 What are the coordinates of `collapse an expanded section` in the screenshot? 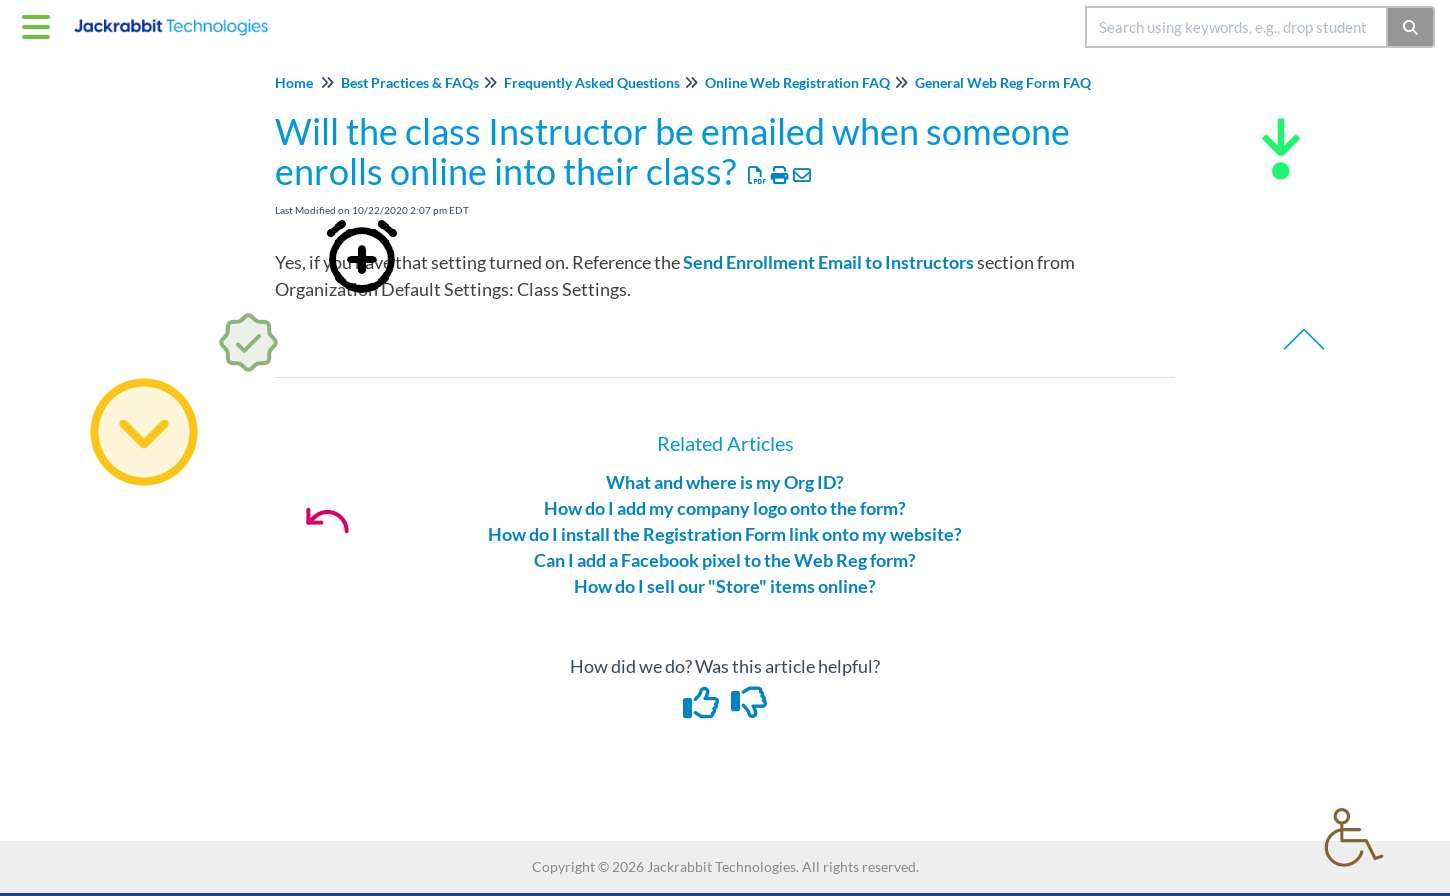 It's located at (1304, 341).